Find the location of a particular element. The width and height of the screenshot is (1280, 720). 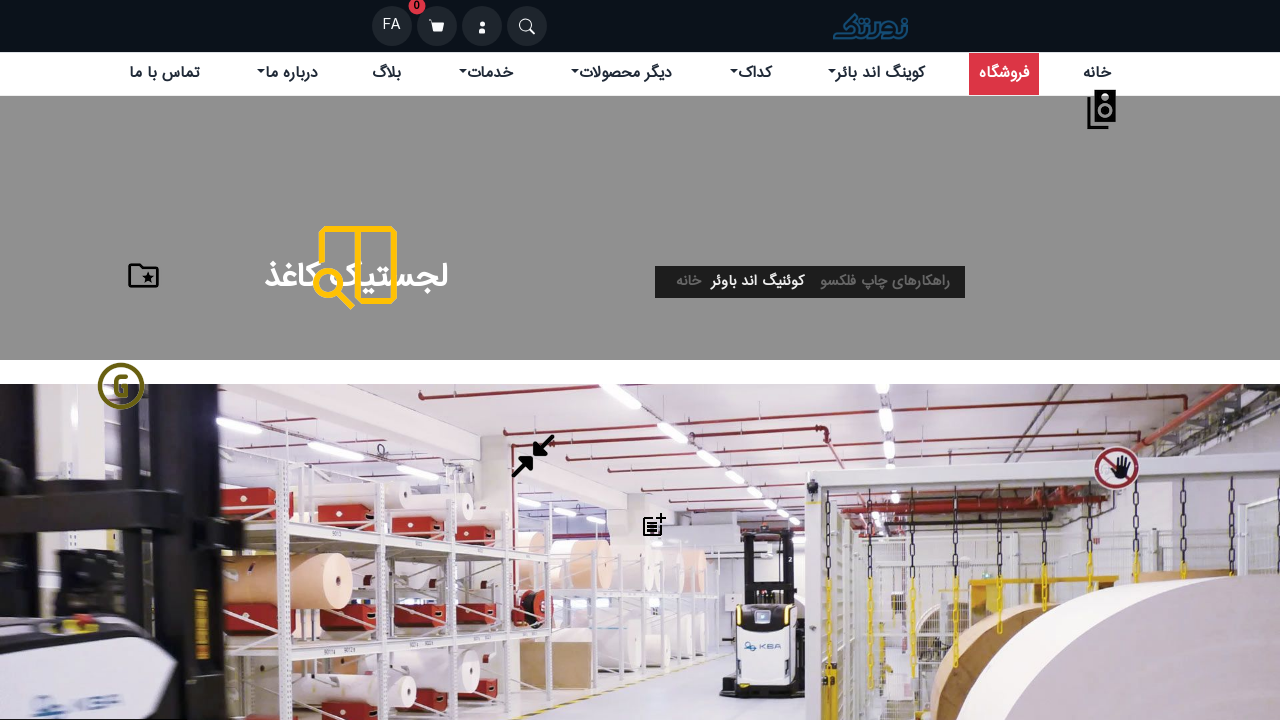

exit fullscreen mode is located at coordinates (533, 456).